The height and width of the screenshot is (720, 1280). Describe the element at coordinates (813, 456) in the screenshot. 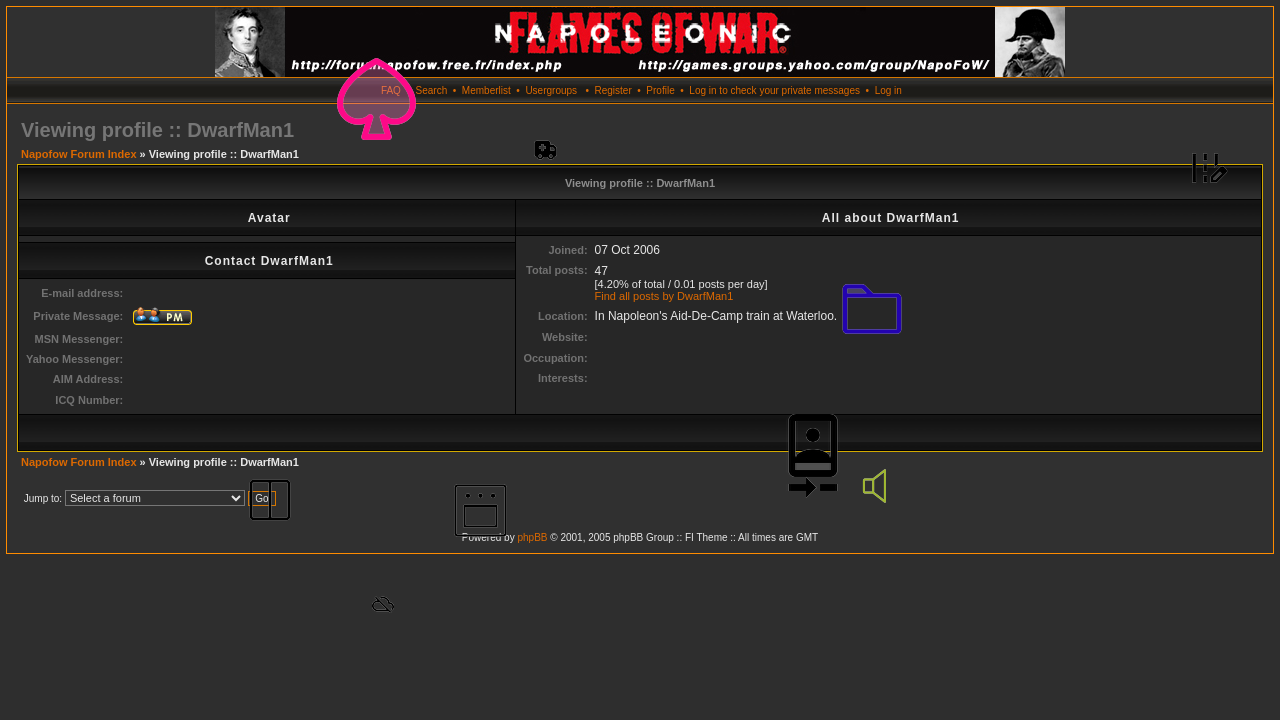

I see `switch to front-facing camera` at that location.